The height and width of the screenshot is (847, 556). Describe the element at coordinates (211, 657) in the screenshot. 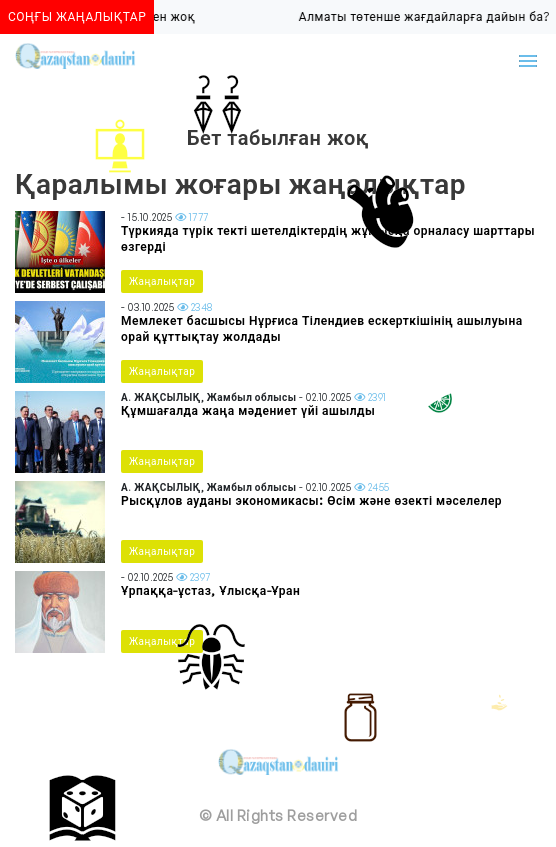

I see `indicates a bug or issue in the system` at that location.